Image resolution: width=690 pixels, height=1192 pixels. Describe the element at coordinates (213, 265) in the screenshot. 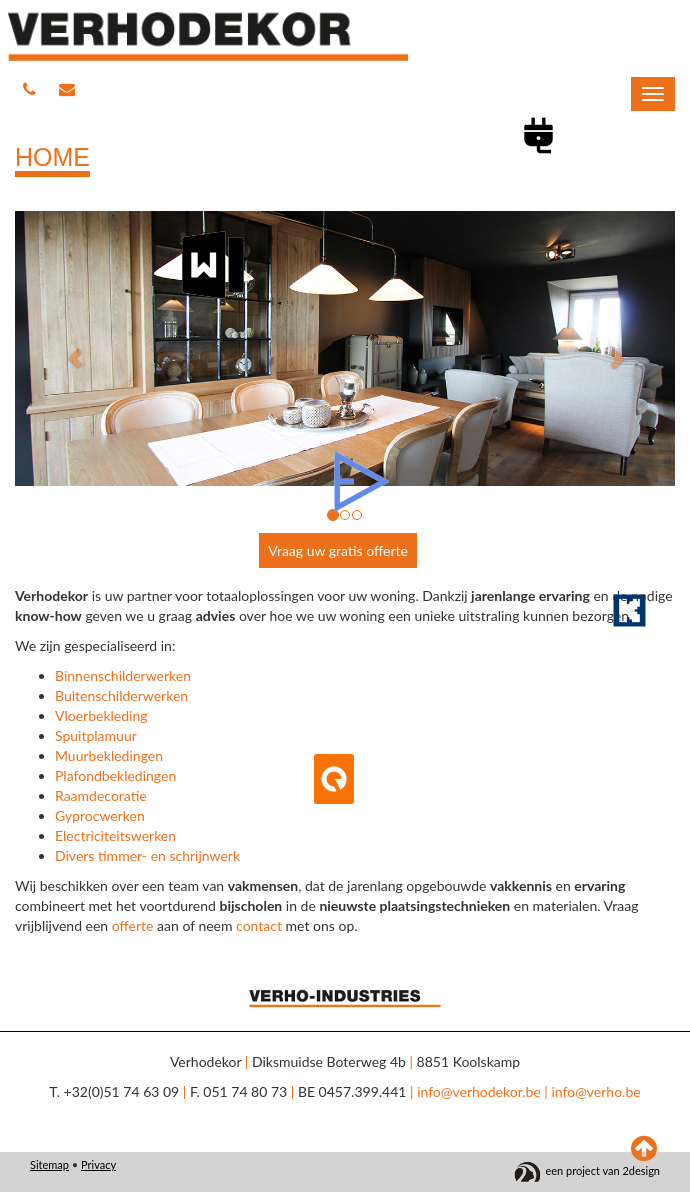

I see `open a Microsoft Word document` at that location.